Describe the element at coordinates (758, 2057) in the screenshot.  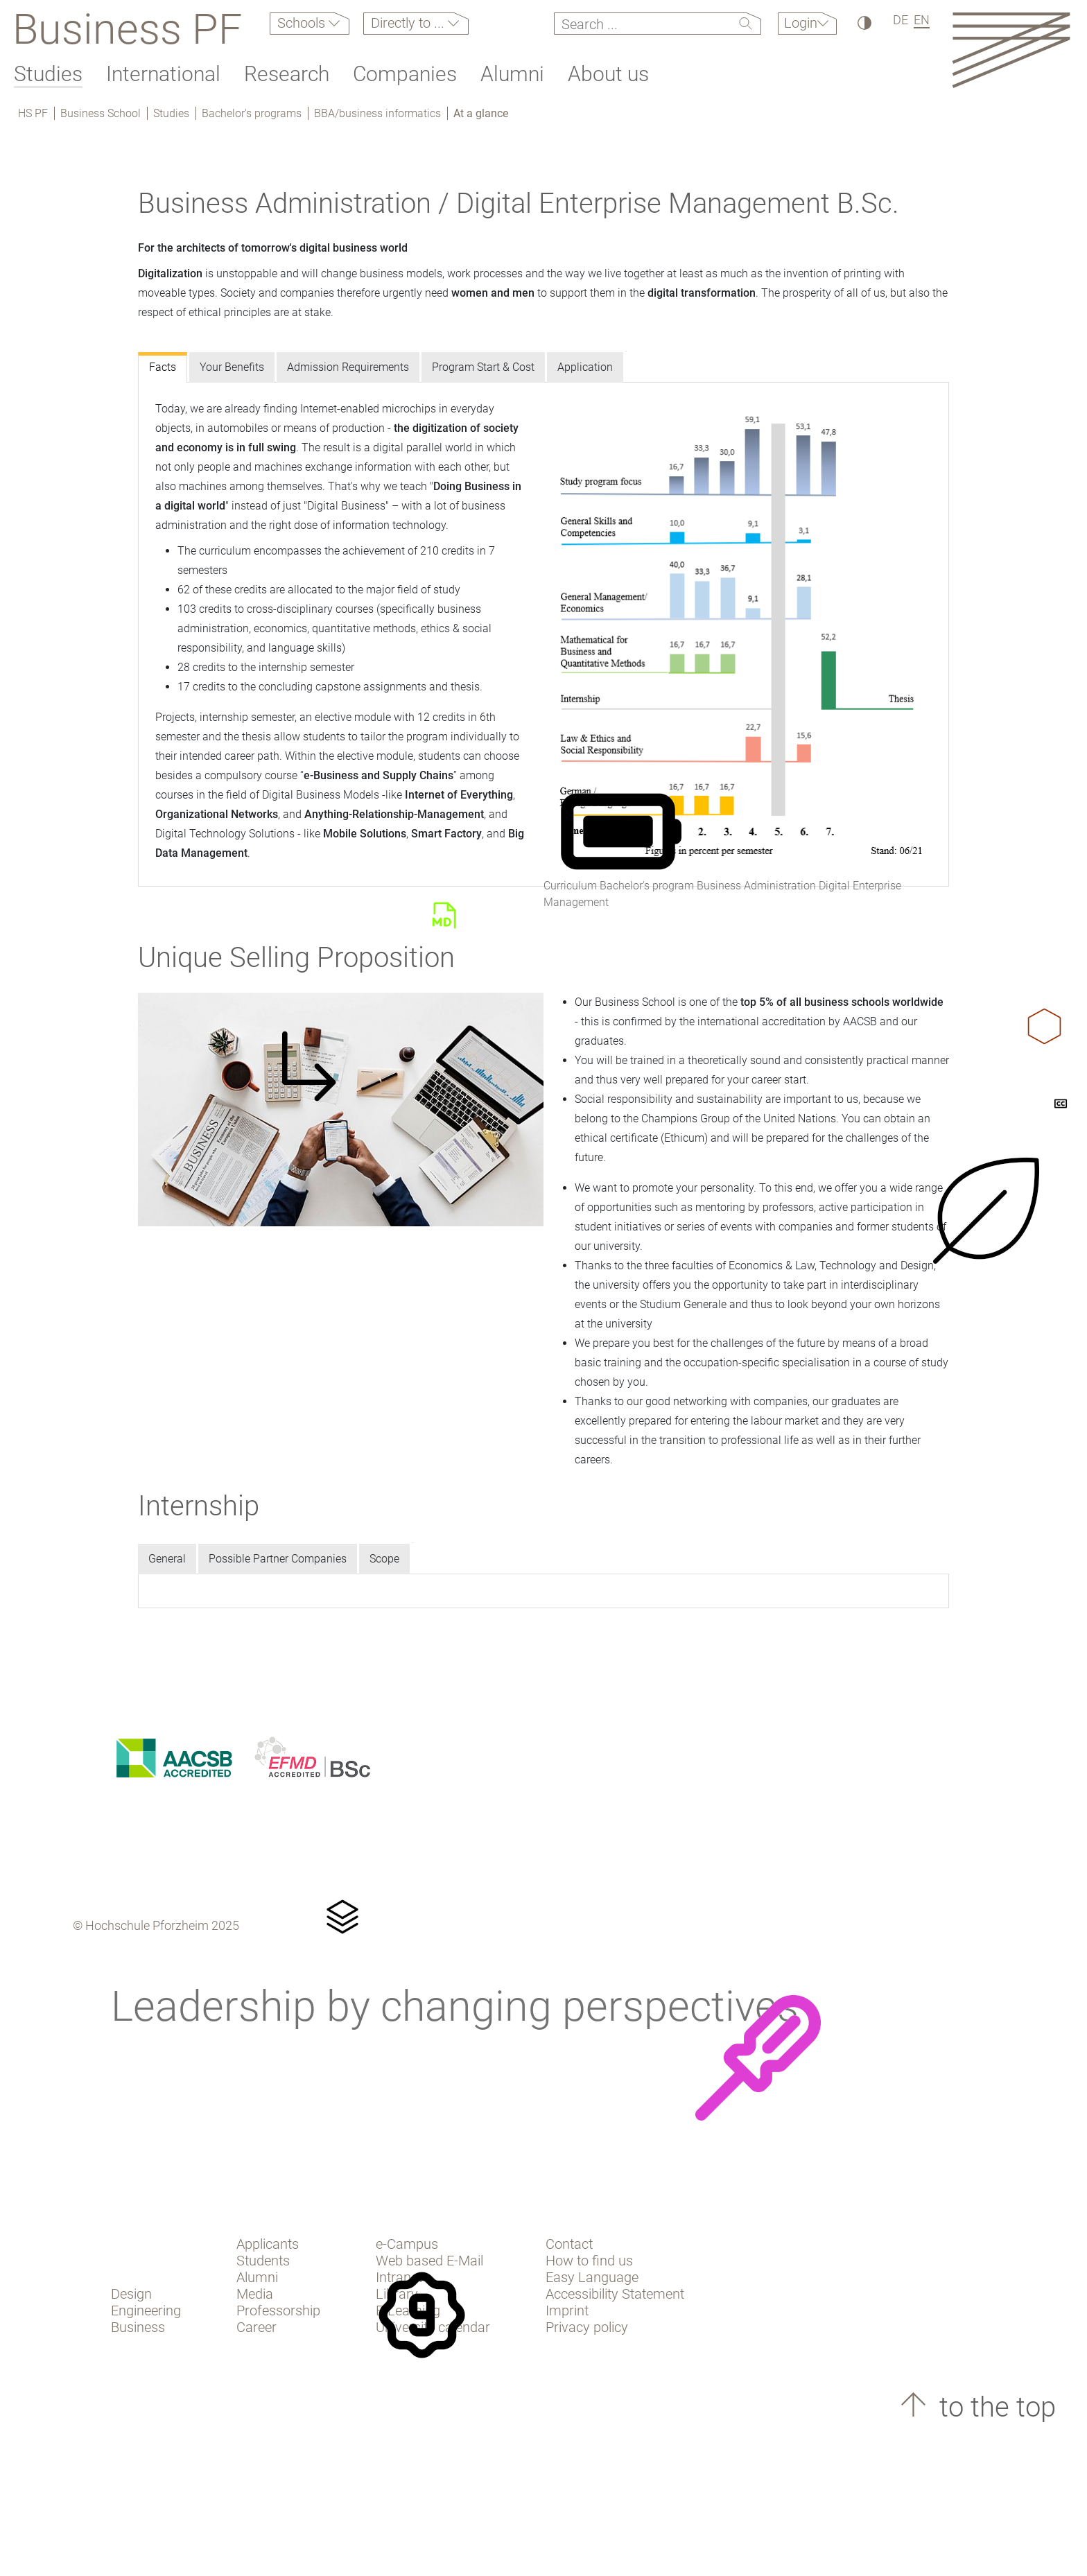
I see `access settings or configuration options` at that location.